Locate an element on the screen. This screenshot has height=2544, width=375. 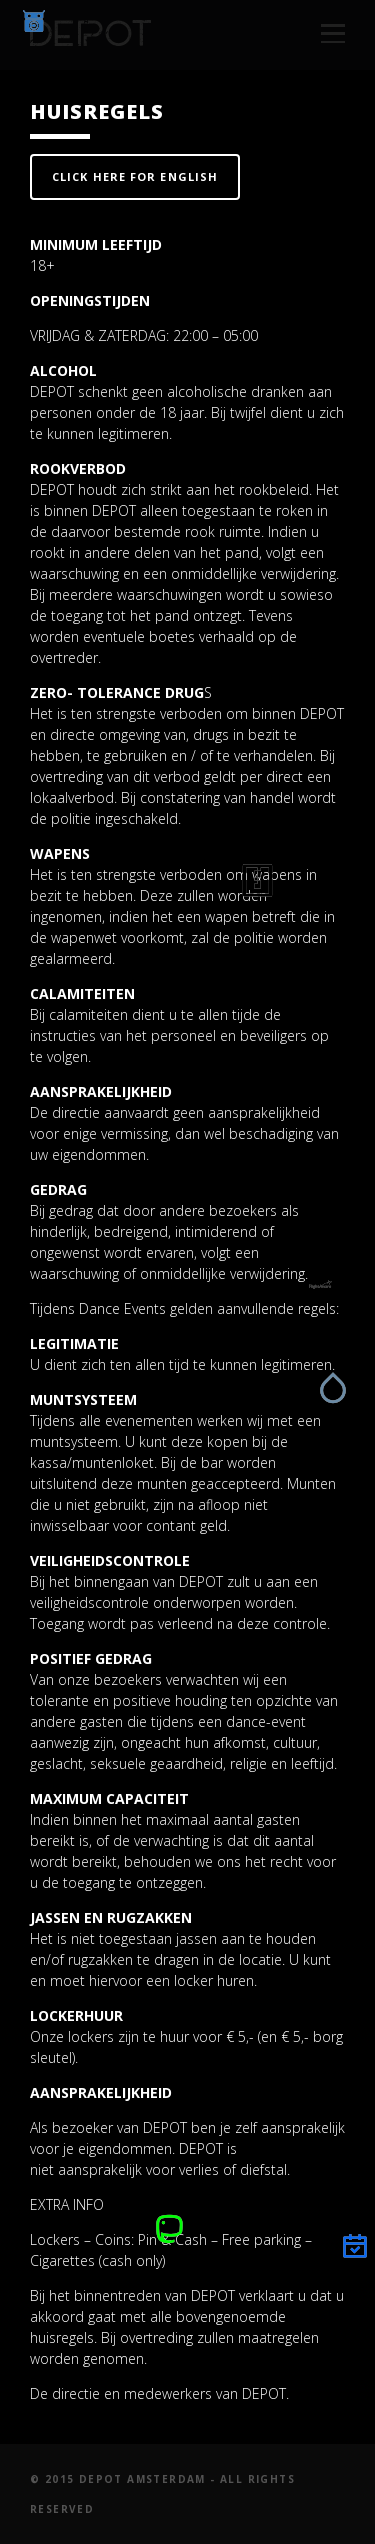
confirm a scheduled event or appointment is located at coordinates (355, 2247).